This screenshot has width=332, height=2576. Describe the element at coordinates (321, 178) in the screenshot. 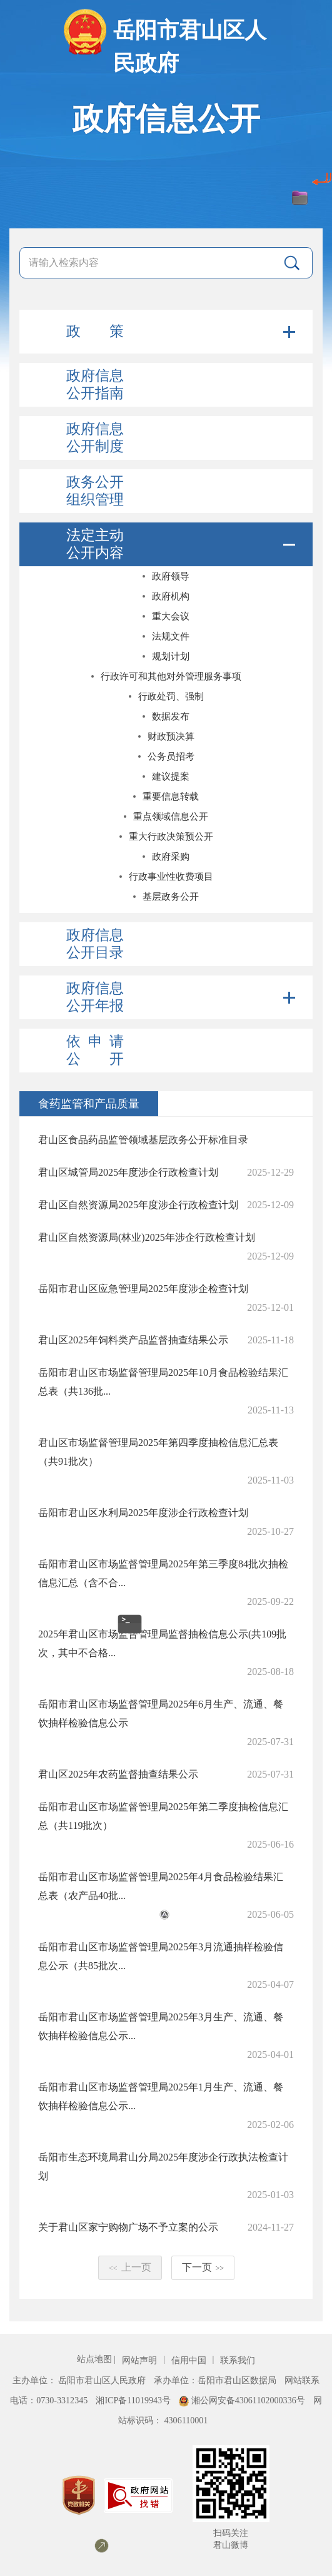

I see `reply to all recipients of an email` at that location.